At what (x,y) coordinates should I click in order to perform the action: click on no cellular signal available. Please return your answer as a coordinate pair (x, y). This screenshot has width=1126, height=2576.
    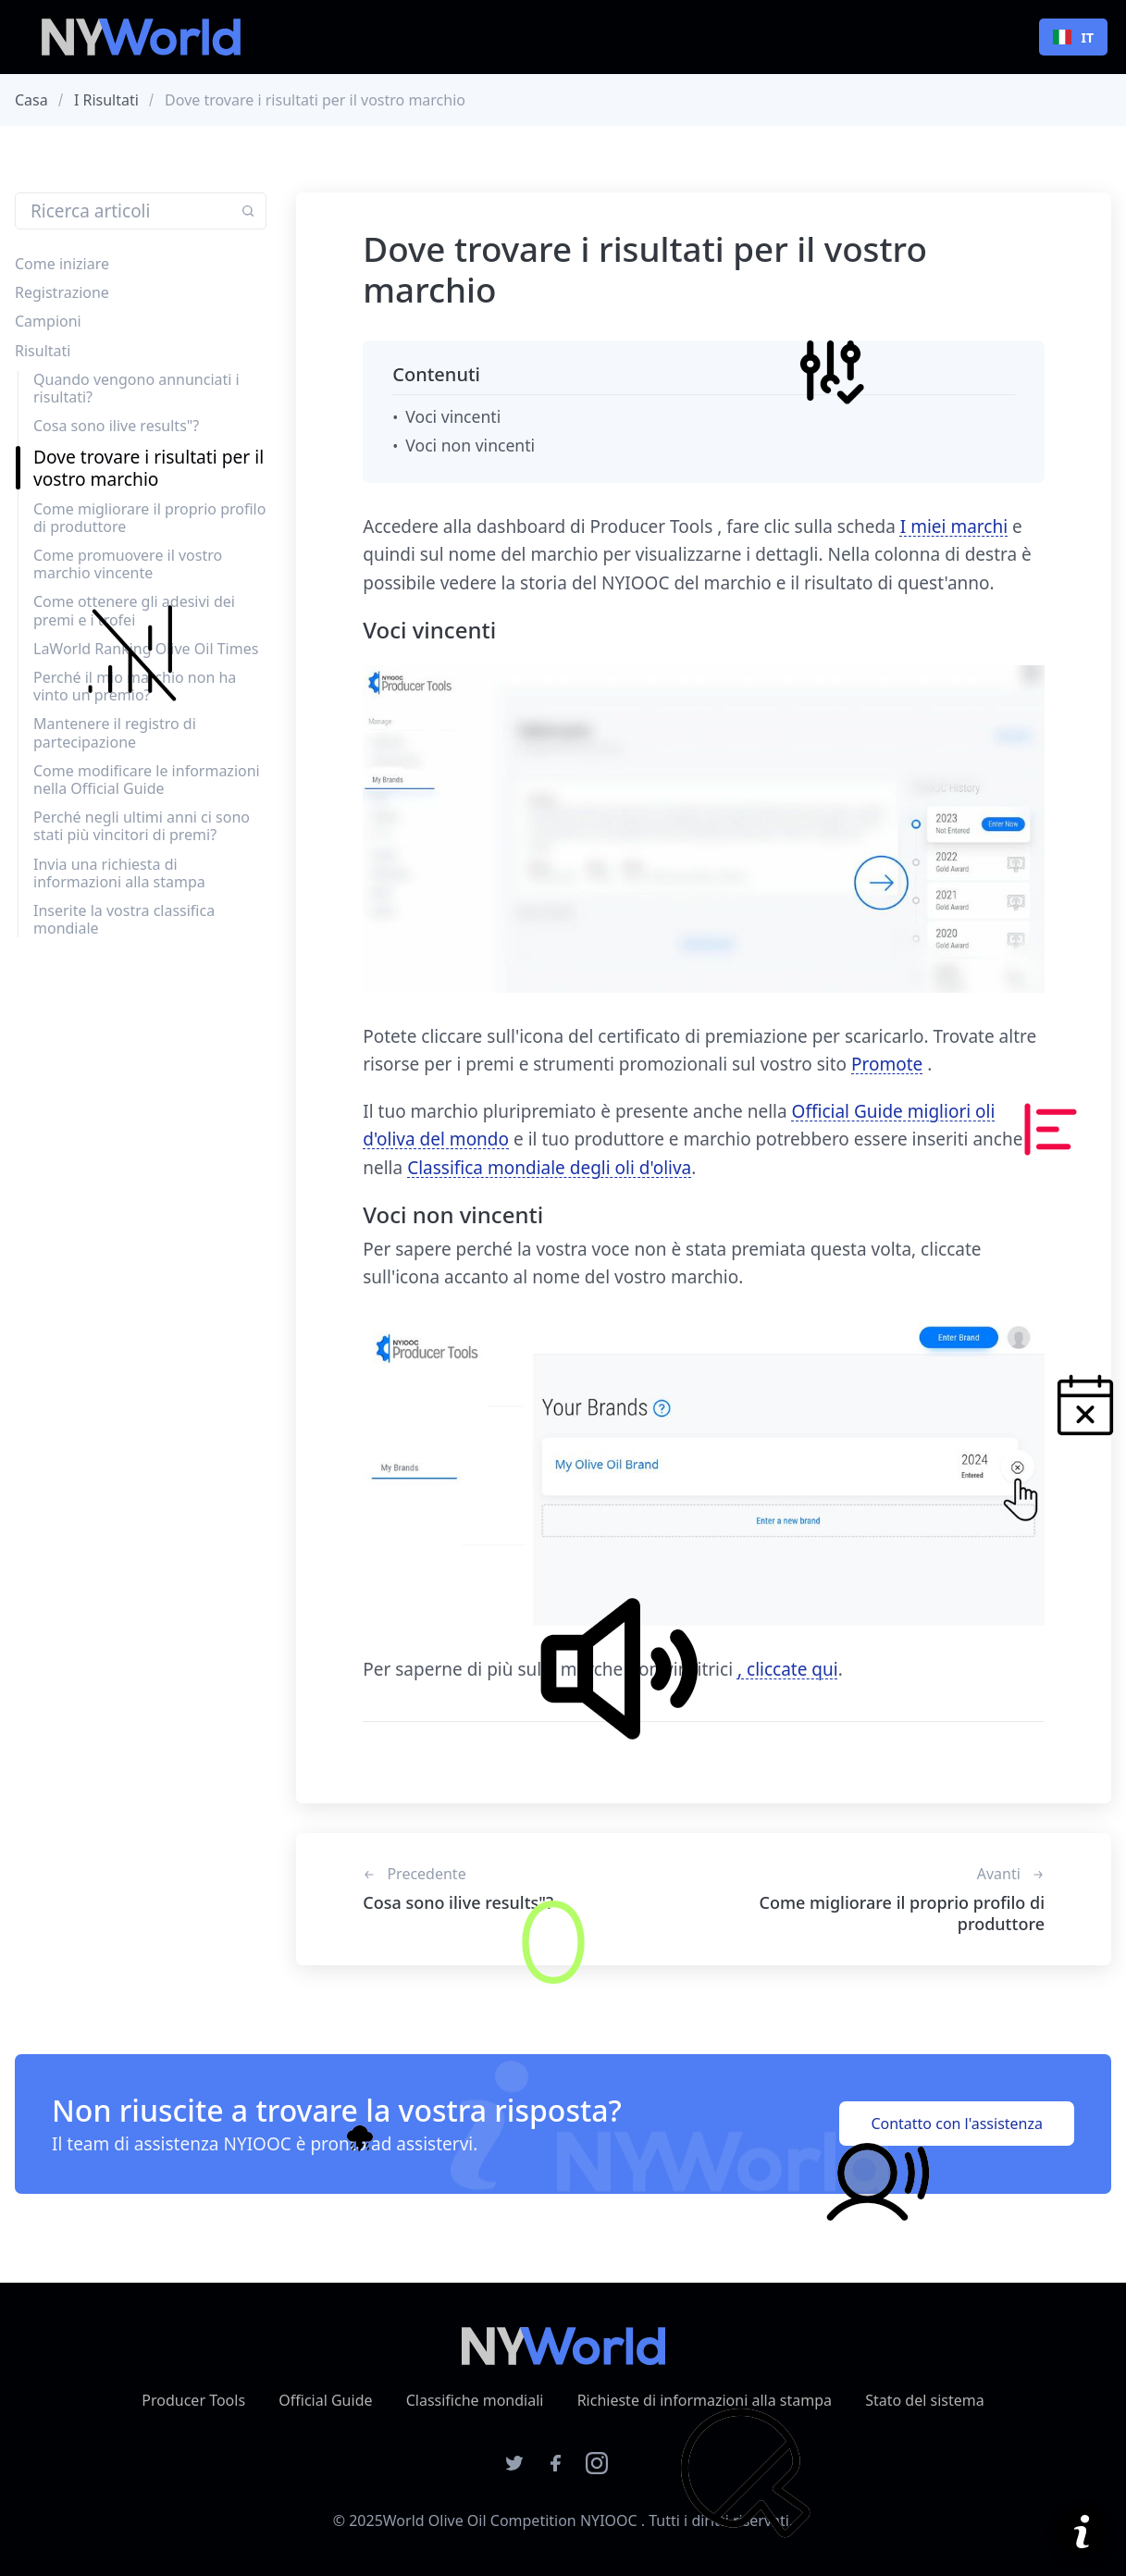
    Looking at the image, I should click on (134, 655).